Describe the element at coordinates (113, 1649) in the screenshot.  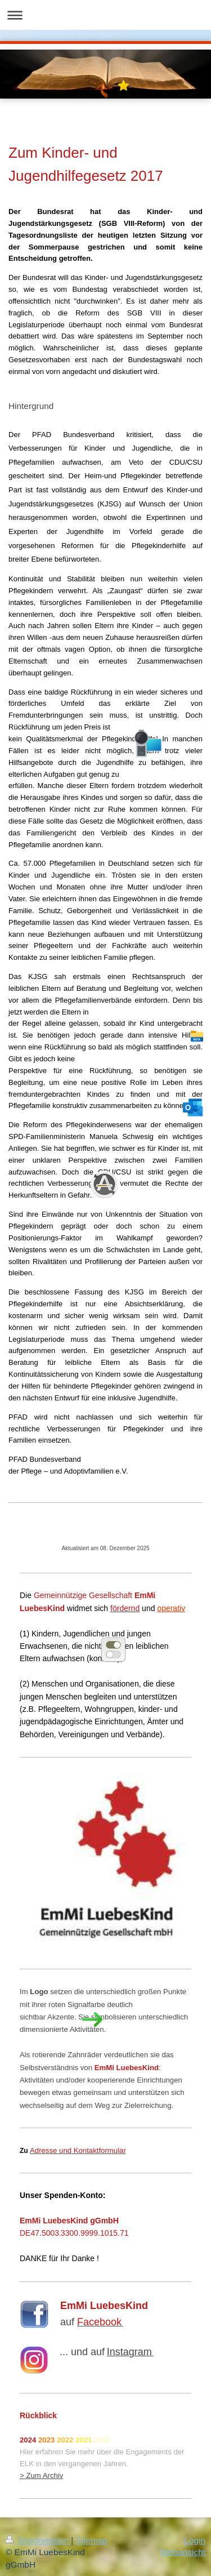
I see `open gnome tweaks to customize desktop settings` at that location.